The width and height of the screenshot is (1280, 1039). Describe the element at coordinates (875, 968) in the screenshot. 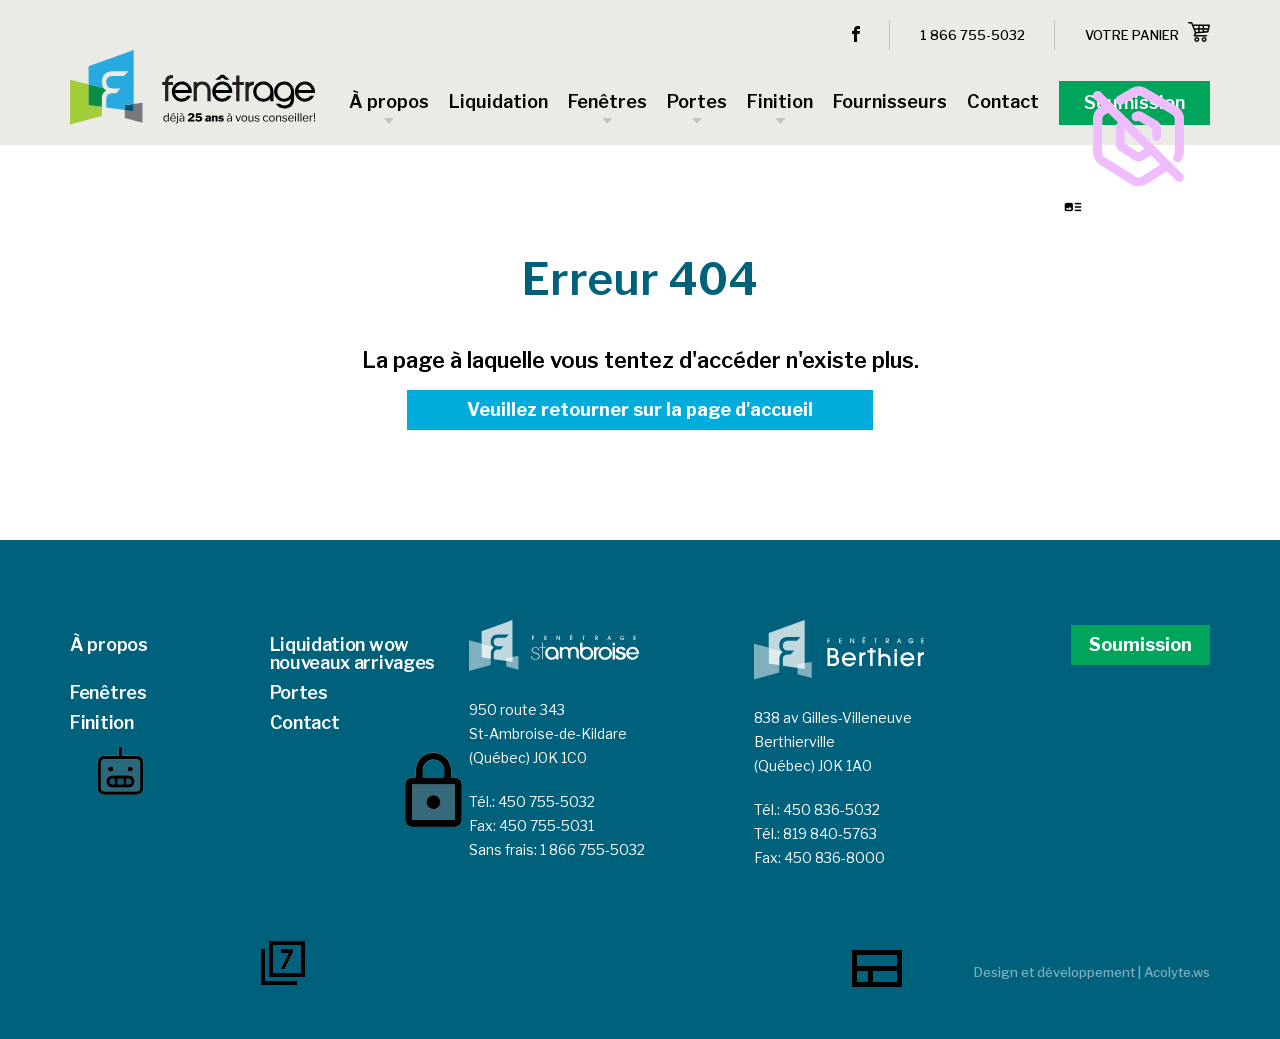

I see `switch to compact view layout` at that location.